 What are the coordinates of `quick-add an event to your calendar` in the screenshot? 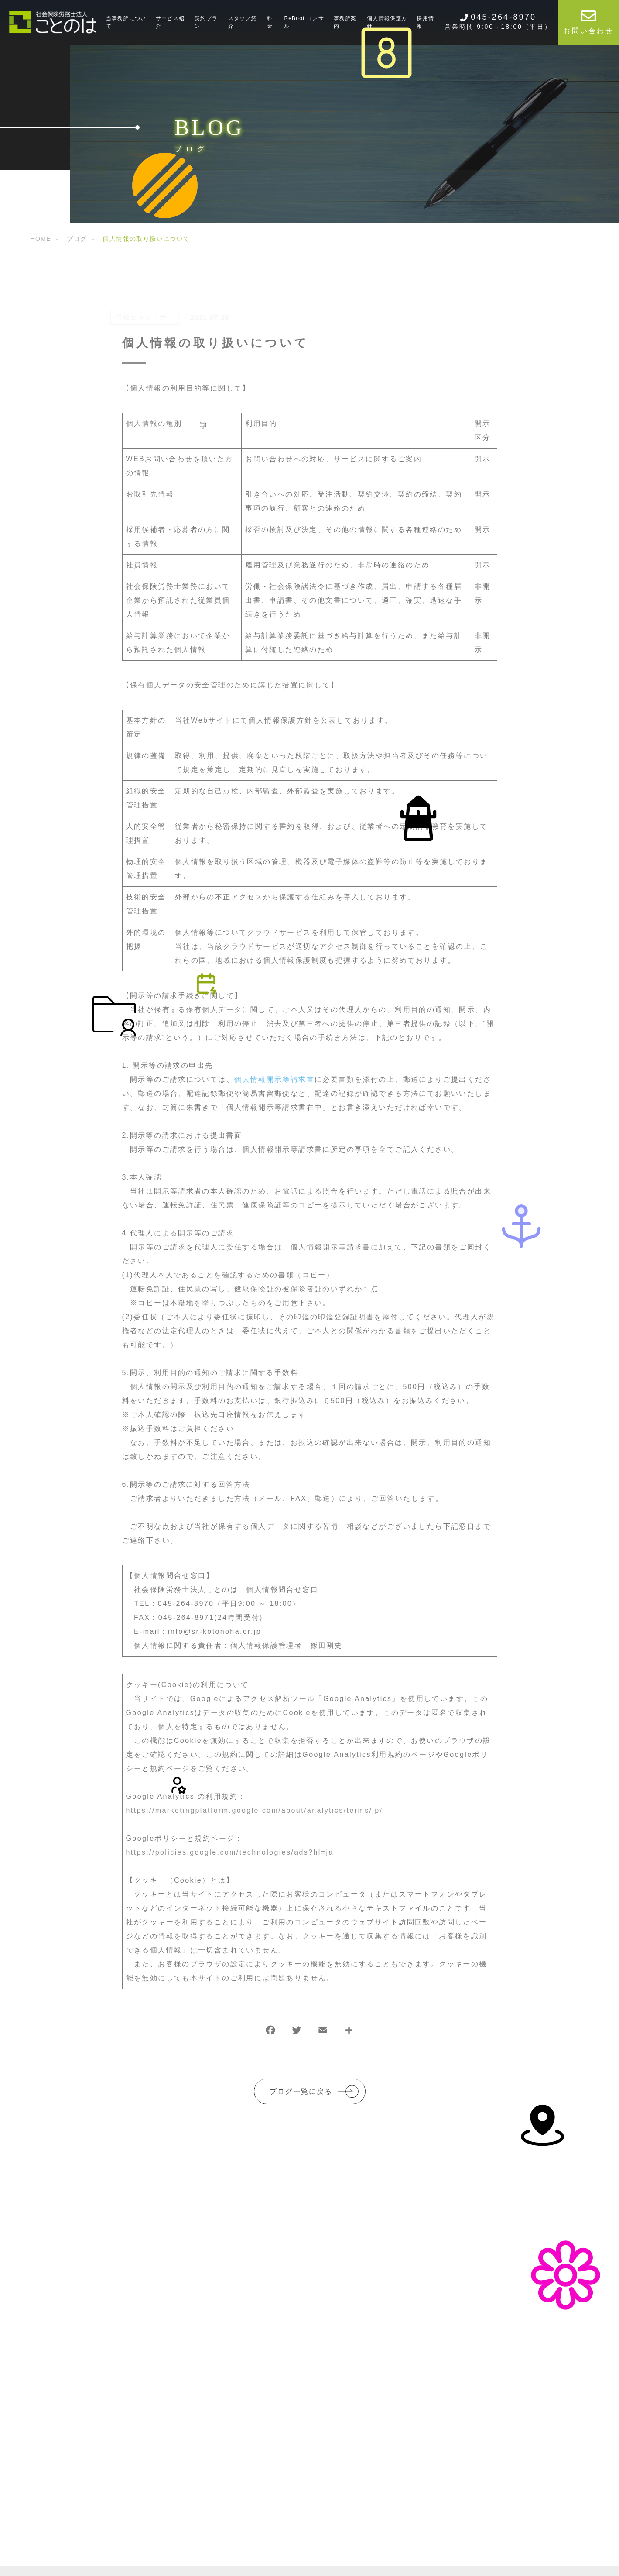 It's located at (206, 983).